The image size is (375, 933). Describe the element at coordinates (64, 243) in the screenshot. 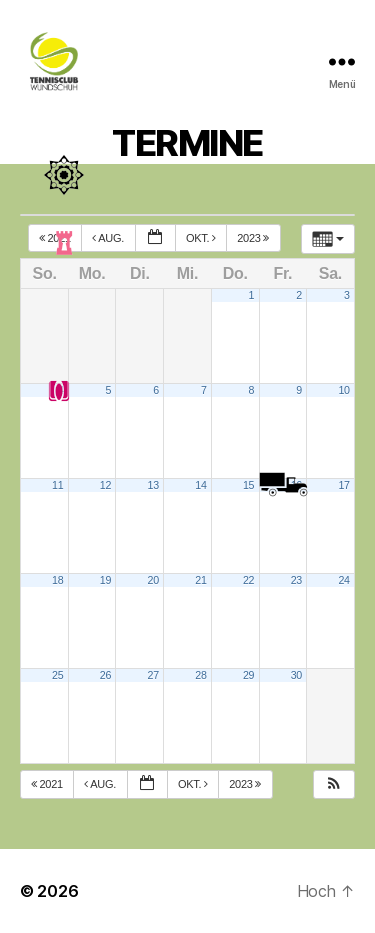

I see `access a locked or secured game level` at that location.